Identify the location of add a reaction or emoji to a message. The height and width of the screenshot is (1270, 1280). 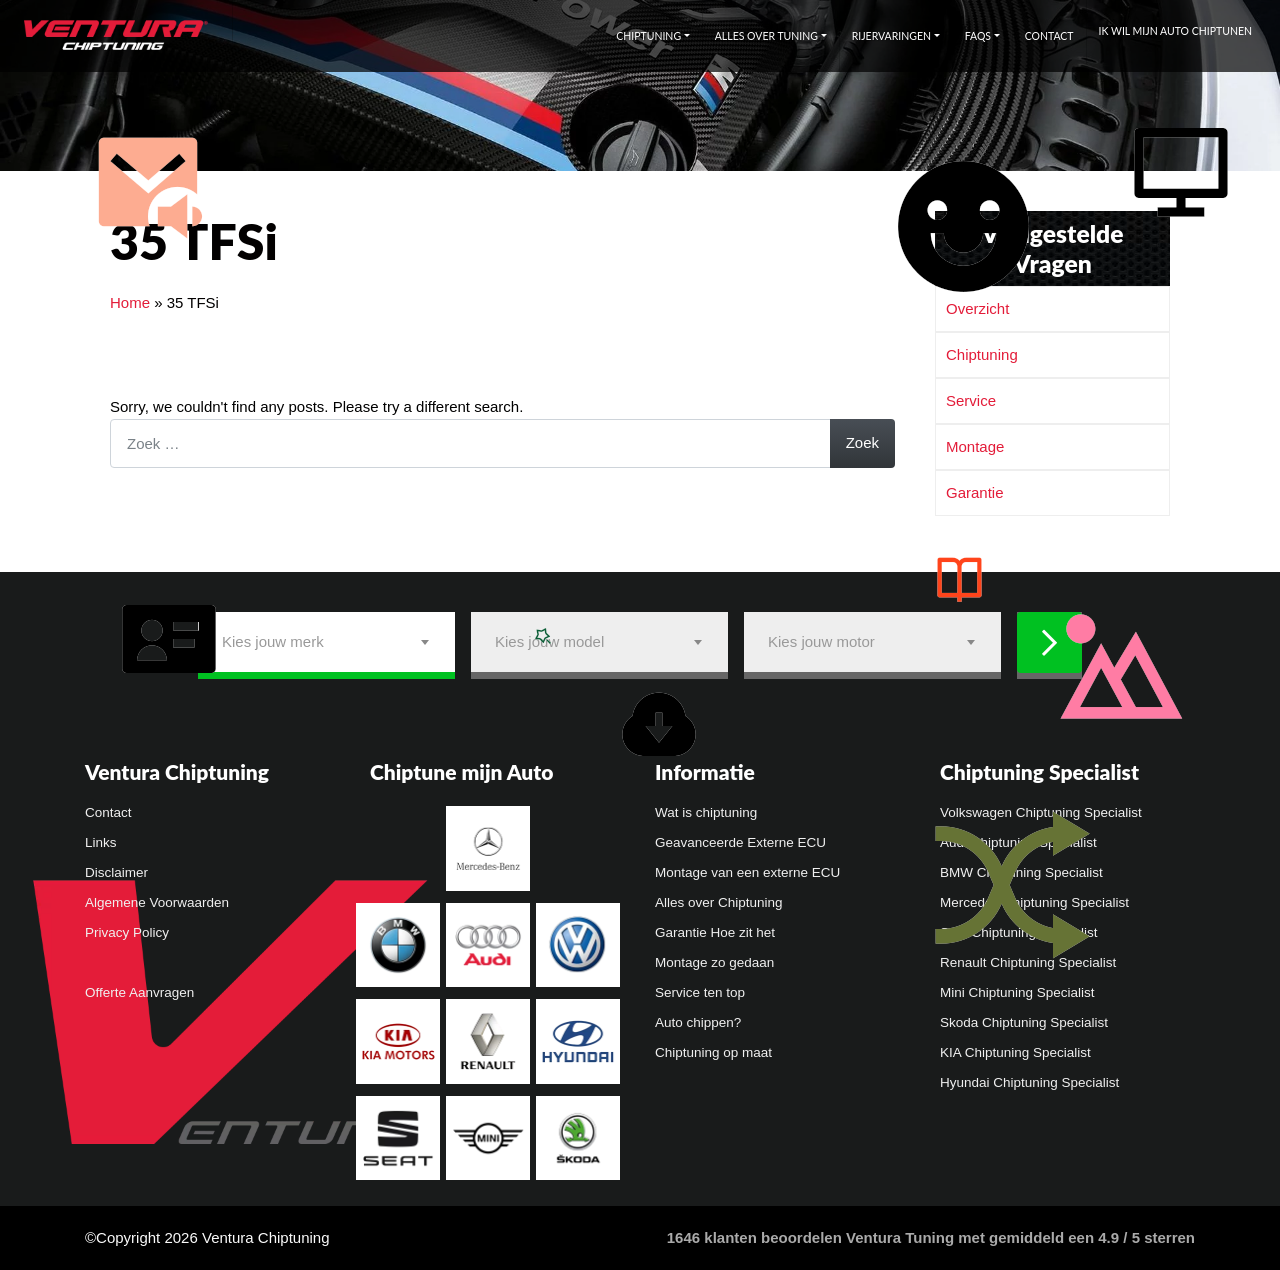
(963, 226).